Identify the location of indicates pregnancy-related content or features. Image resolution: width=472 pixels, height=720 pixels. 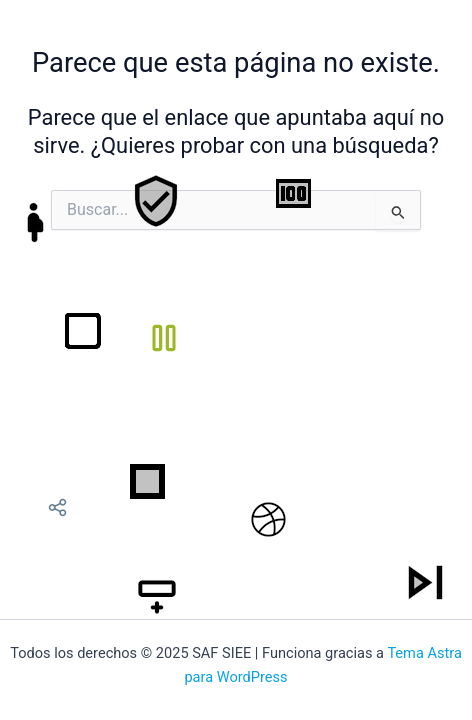
(35, 222).